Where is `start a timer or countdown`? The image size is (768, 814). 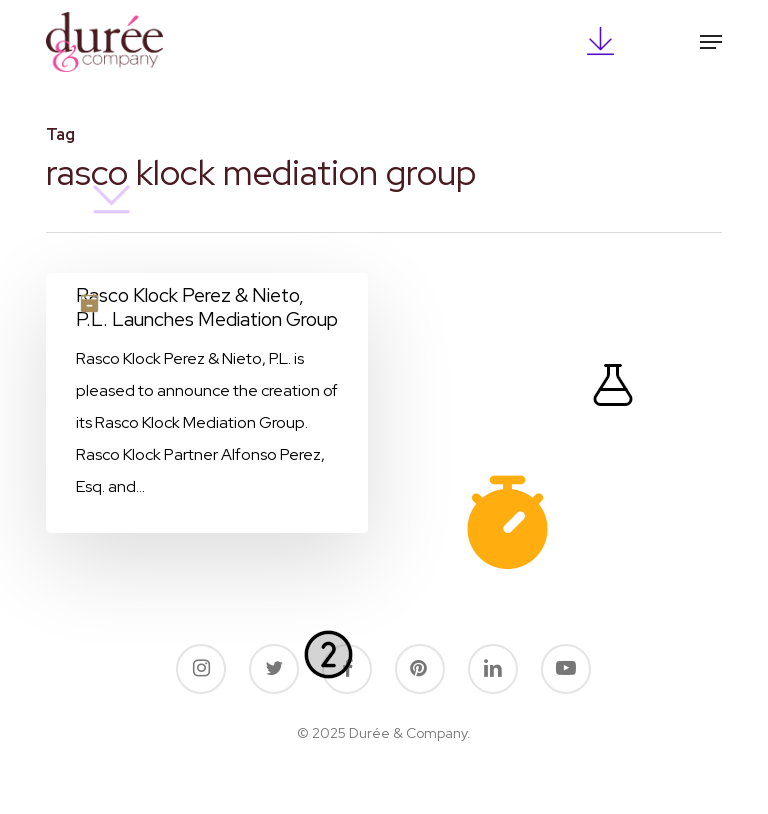 start a timer or countdown is located at coordinates (507, 524).